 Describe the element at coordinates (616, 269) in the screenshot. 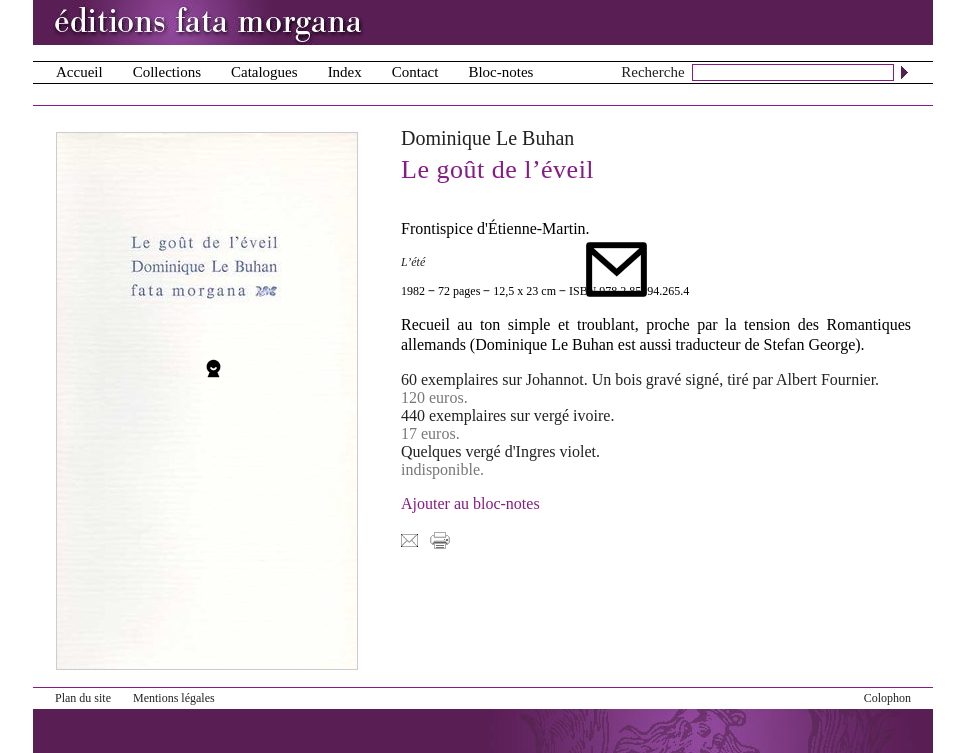

I see `open your email inbox` at that location.